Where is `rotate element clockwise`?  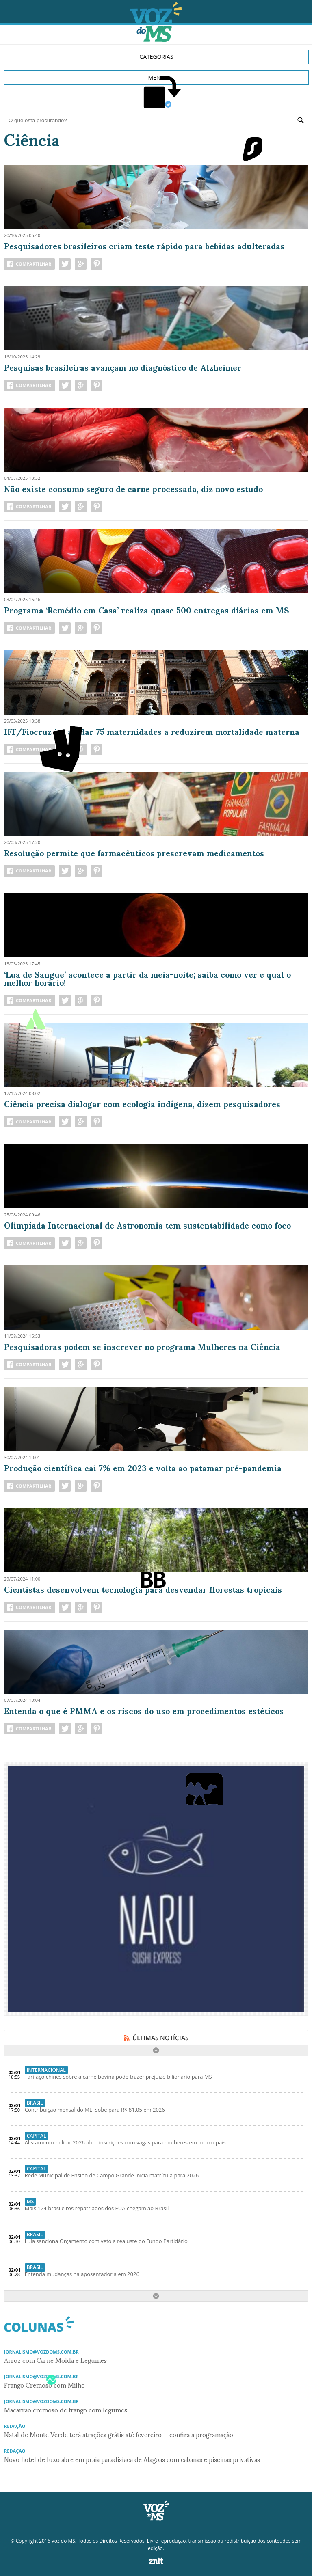
rotate element clockwise is located at coordinates (162, 92).